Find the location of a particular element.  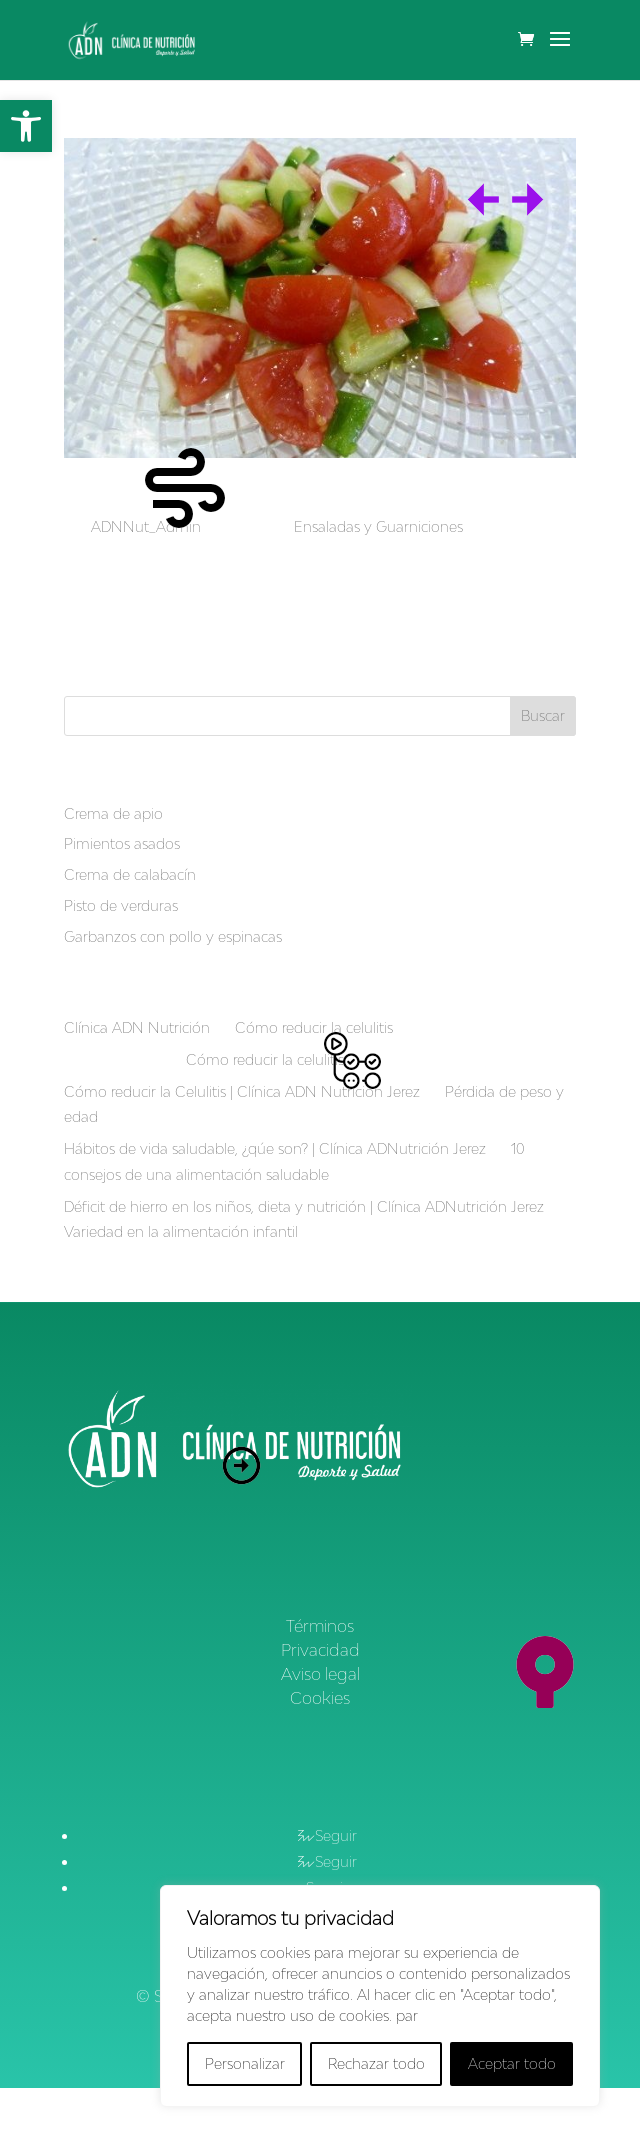

open sourcetree git client is located at coordinates (545, 1672).